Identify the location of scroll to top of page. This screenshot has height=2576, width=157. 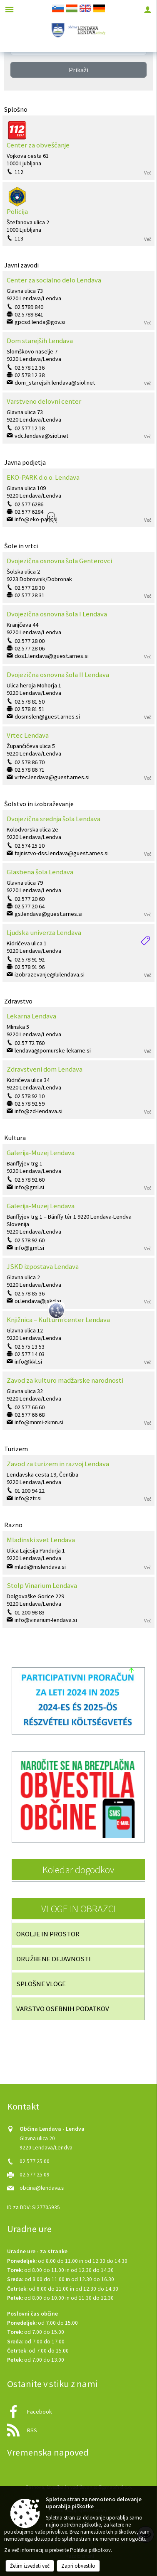
(131, 1670).